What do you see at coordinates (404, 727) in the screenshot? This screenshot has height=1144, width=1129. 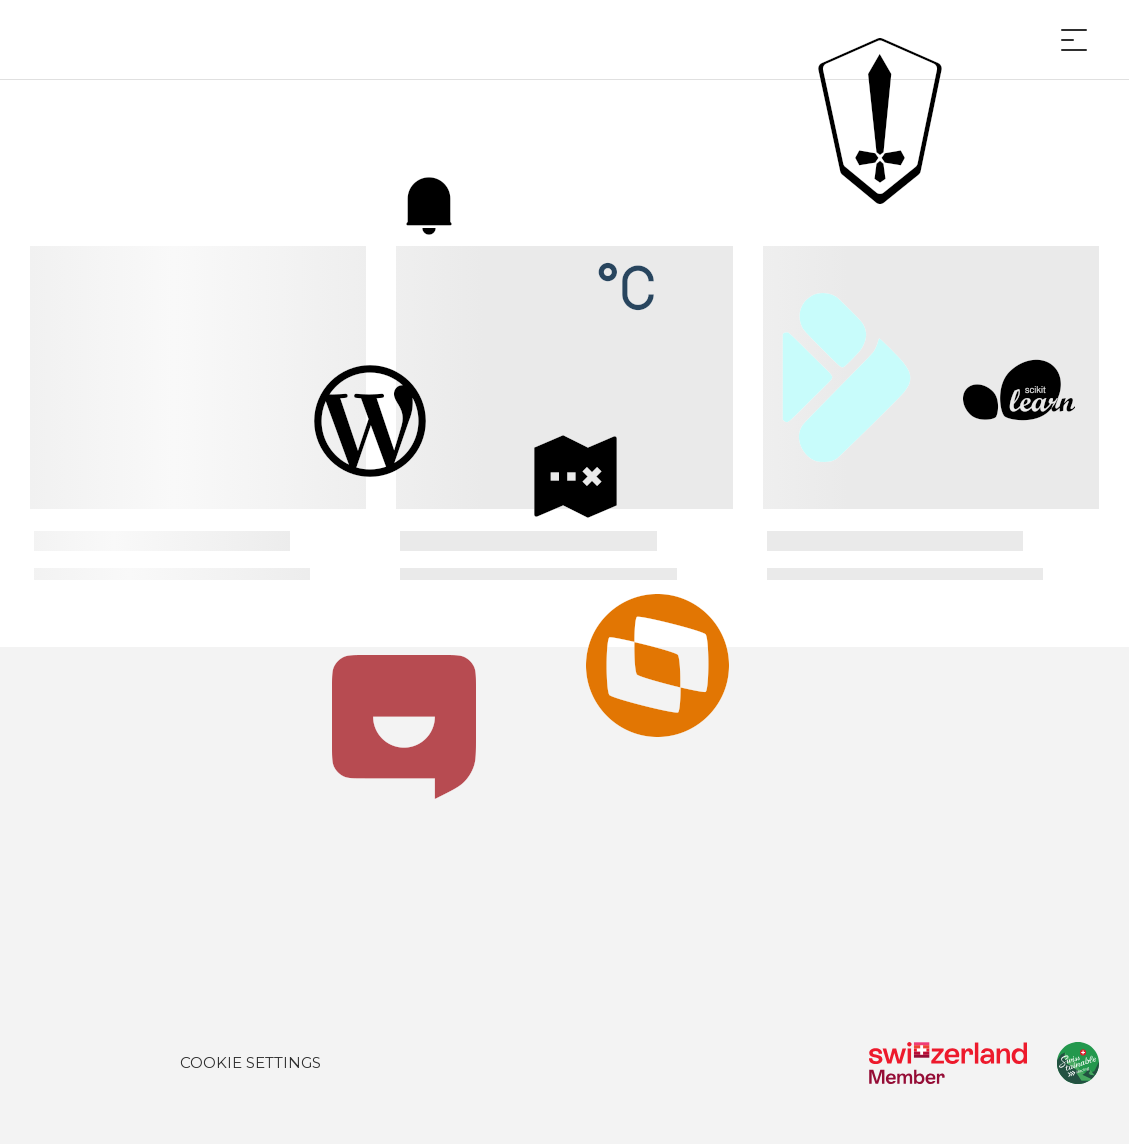 I see `open the Answer Q&A platform` at bounding box center [404, 727].